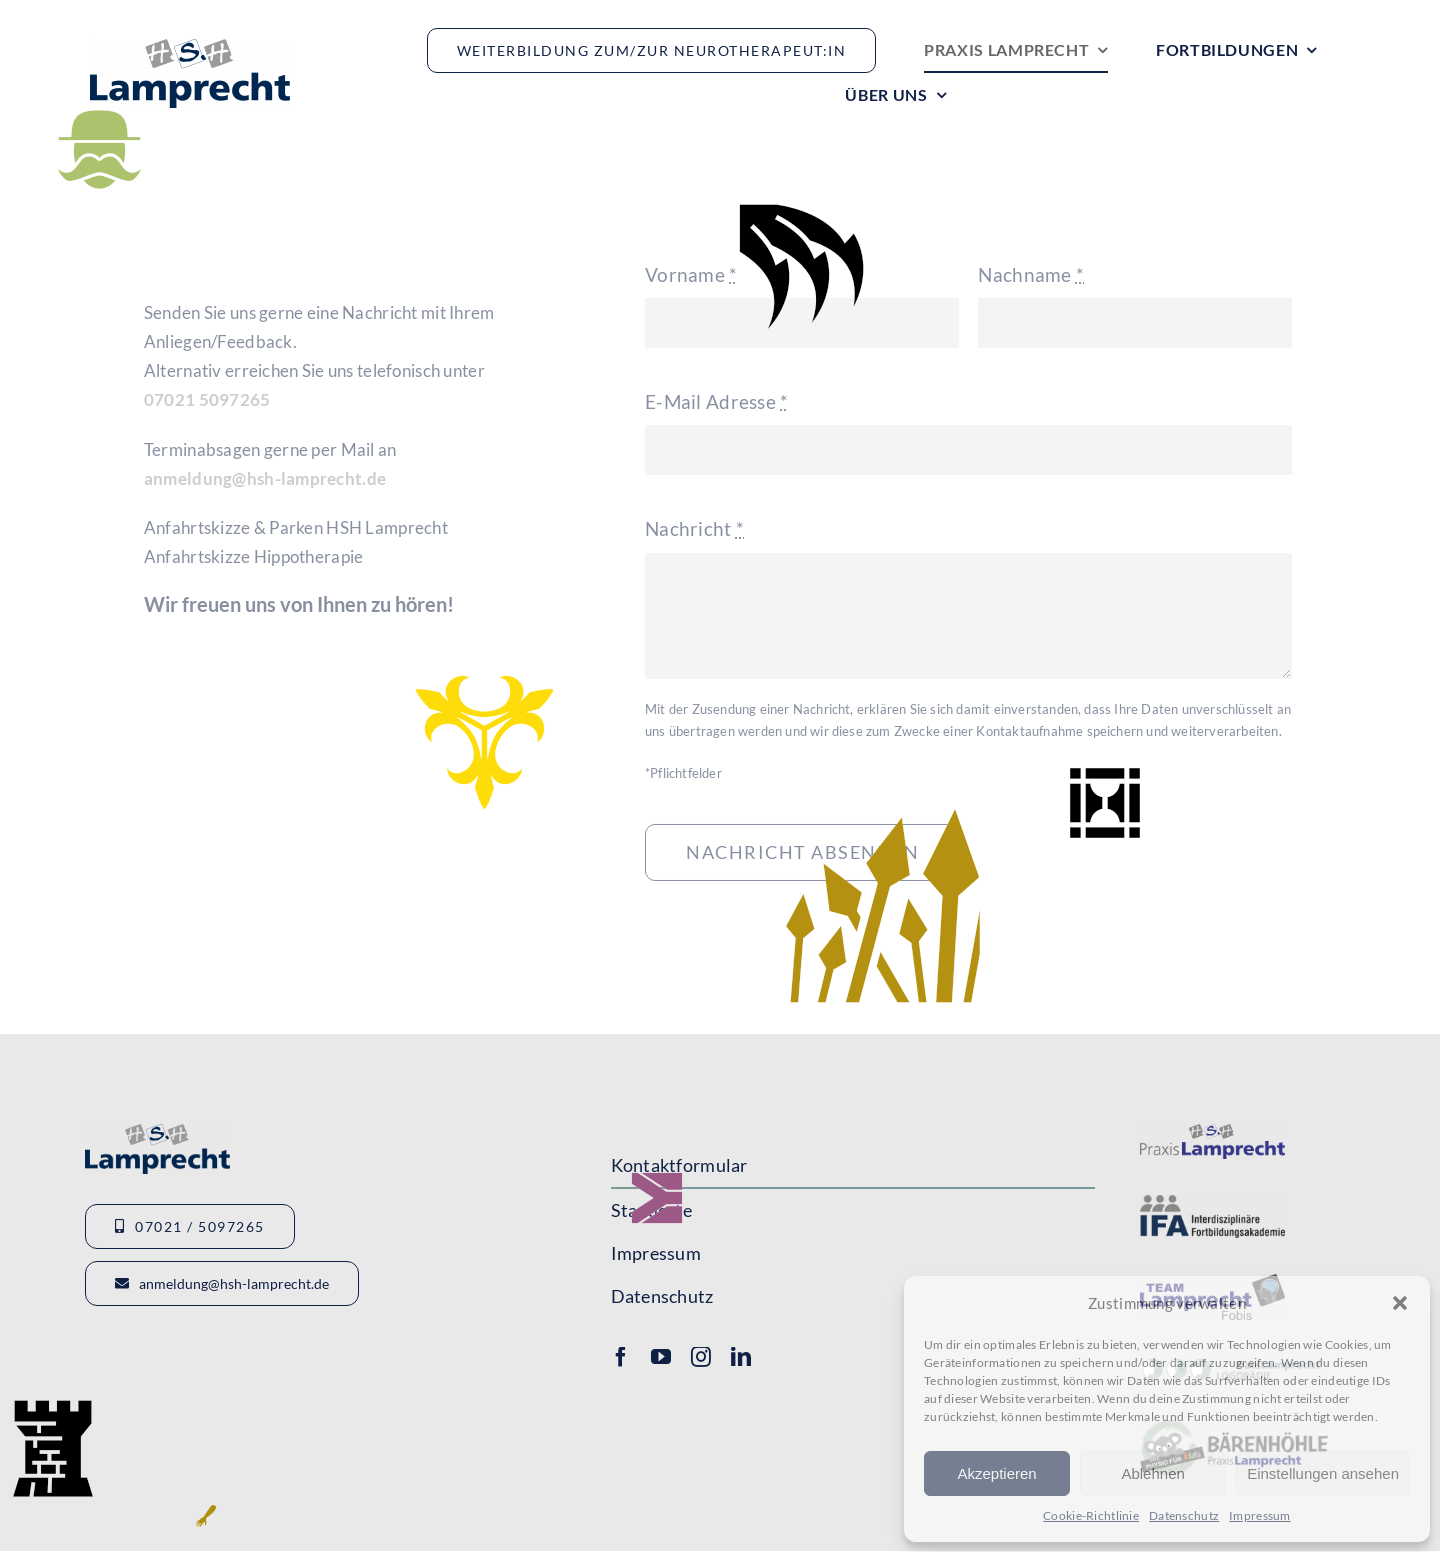  What do you see at coordinates (52, 1448) in the screenshot?
I see `access tower defense or castle-building game mode` at bounding box center [52, 1448].